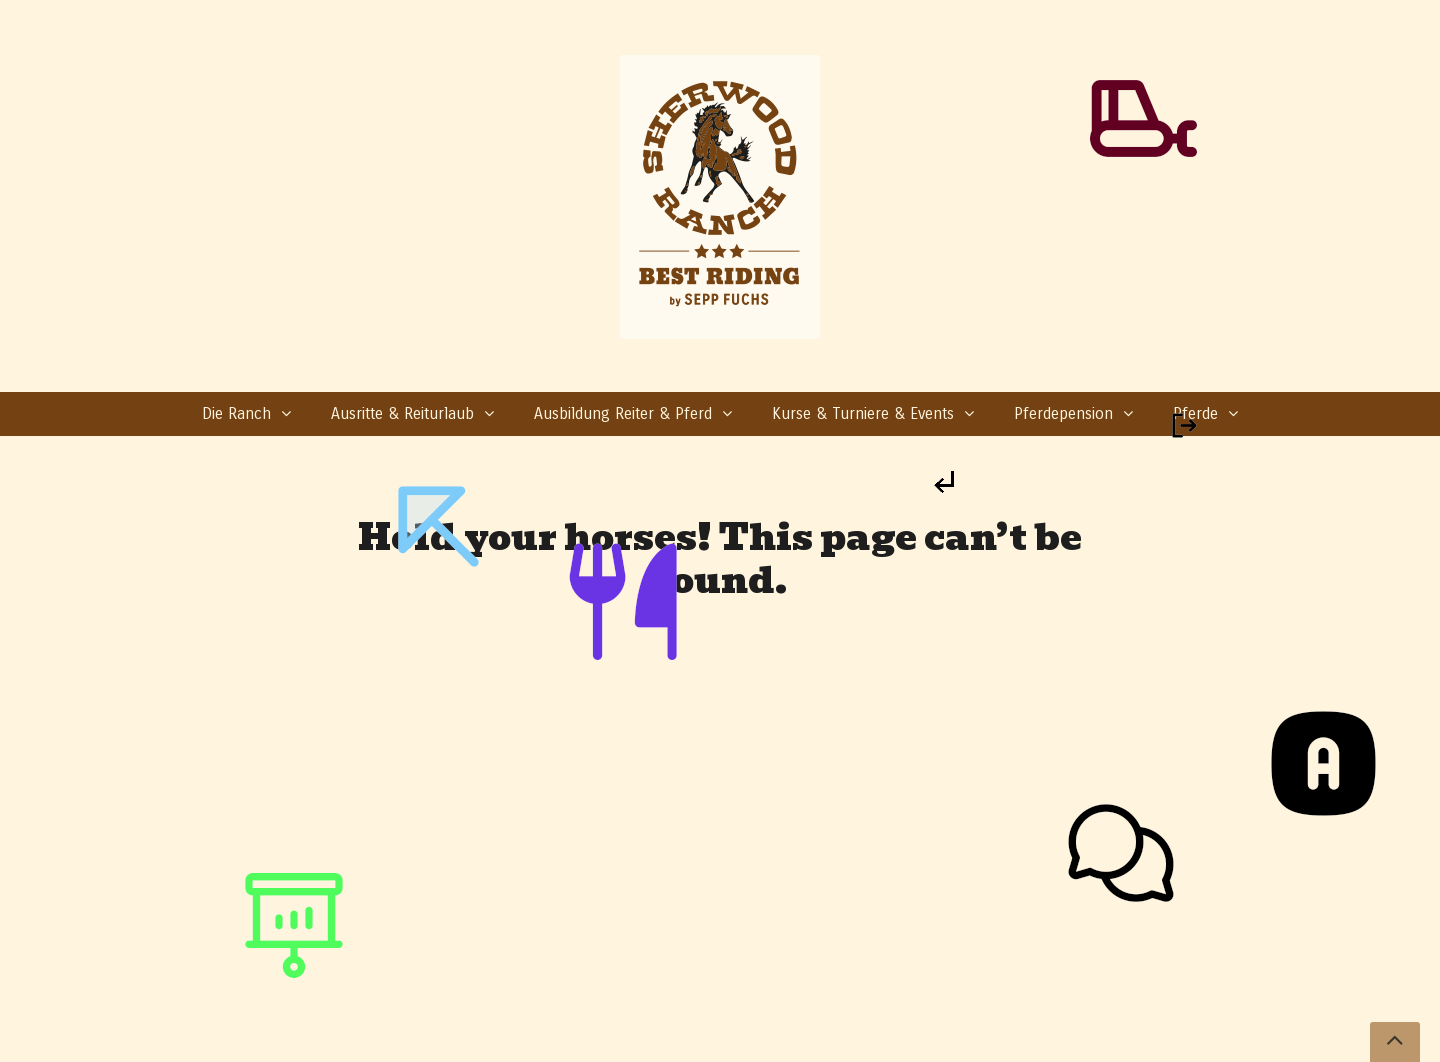 This screenshot has height=1062, width=1440. I want to click on open your conversations, so click(1121, 853).